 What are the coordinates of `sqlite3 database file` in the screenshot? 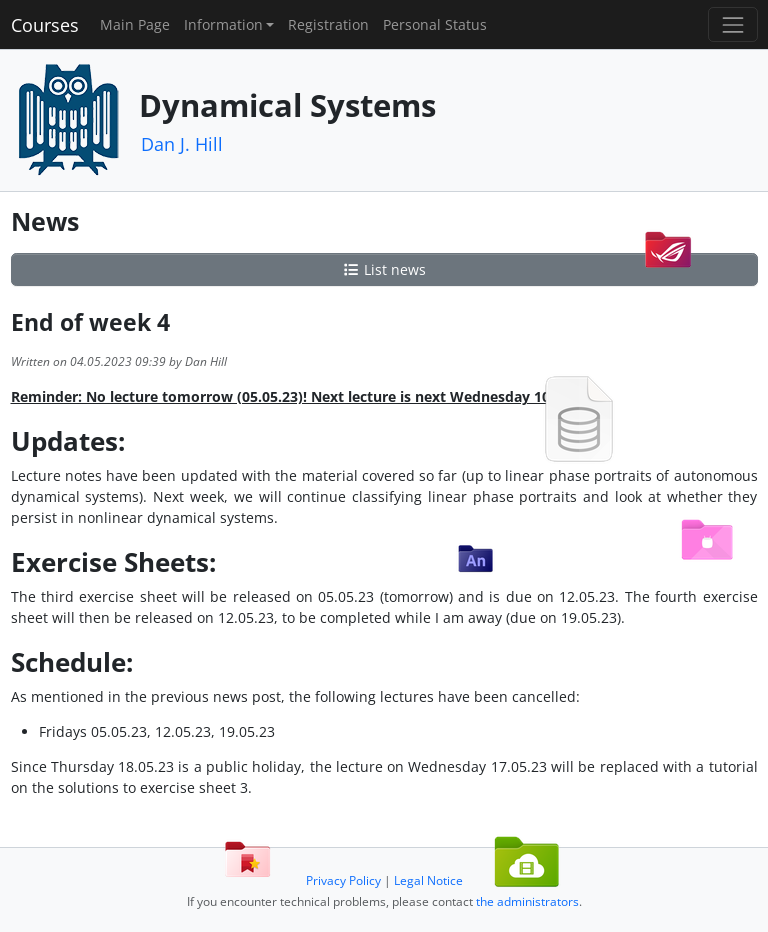 It's located at (579, 419).